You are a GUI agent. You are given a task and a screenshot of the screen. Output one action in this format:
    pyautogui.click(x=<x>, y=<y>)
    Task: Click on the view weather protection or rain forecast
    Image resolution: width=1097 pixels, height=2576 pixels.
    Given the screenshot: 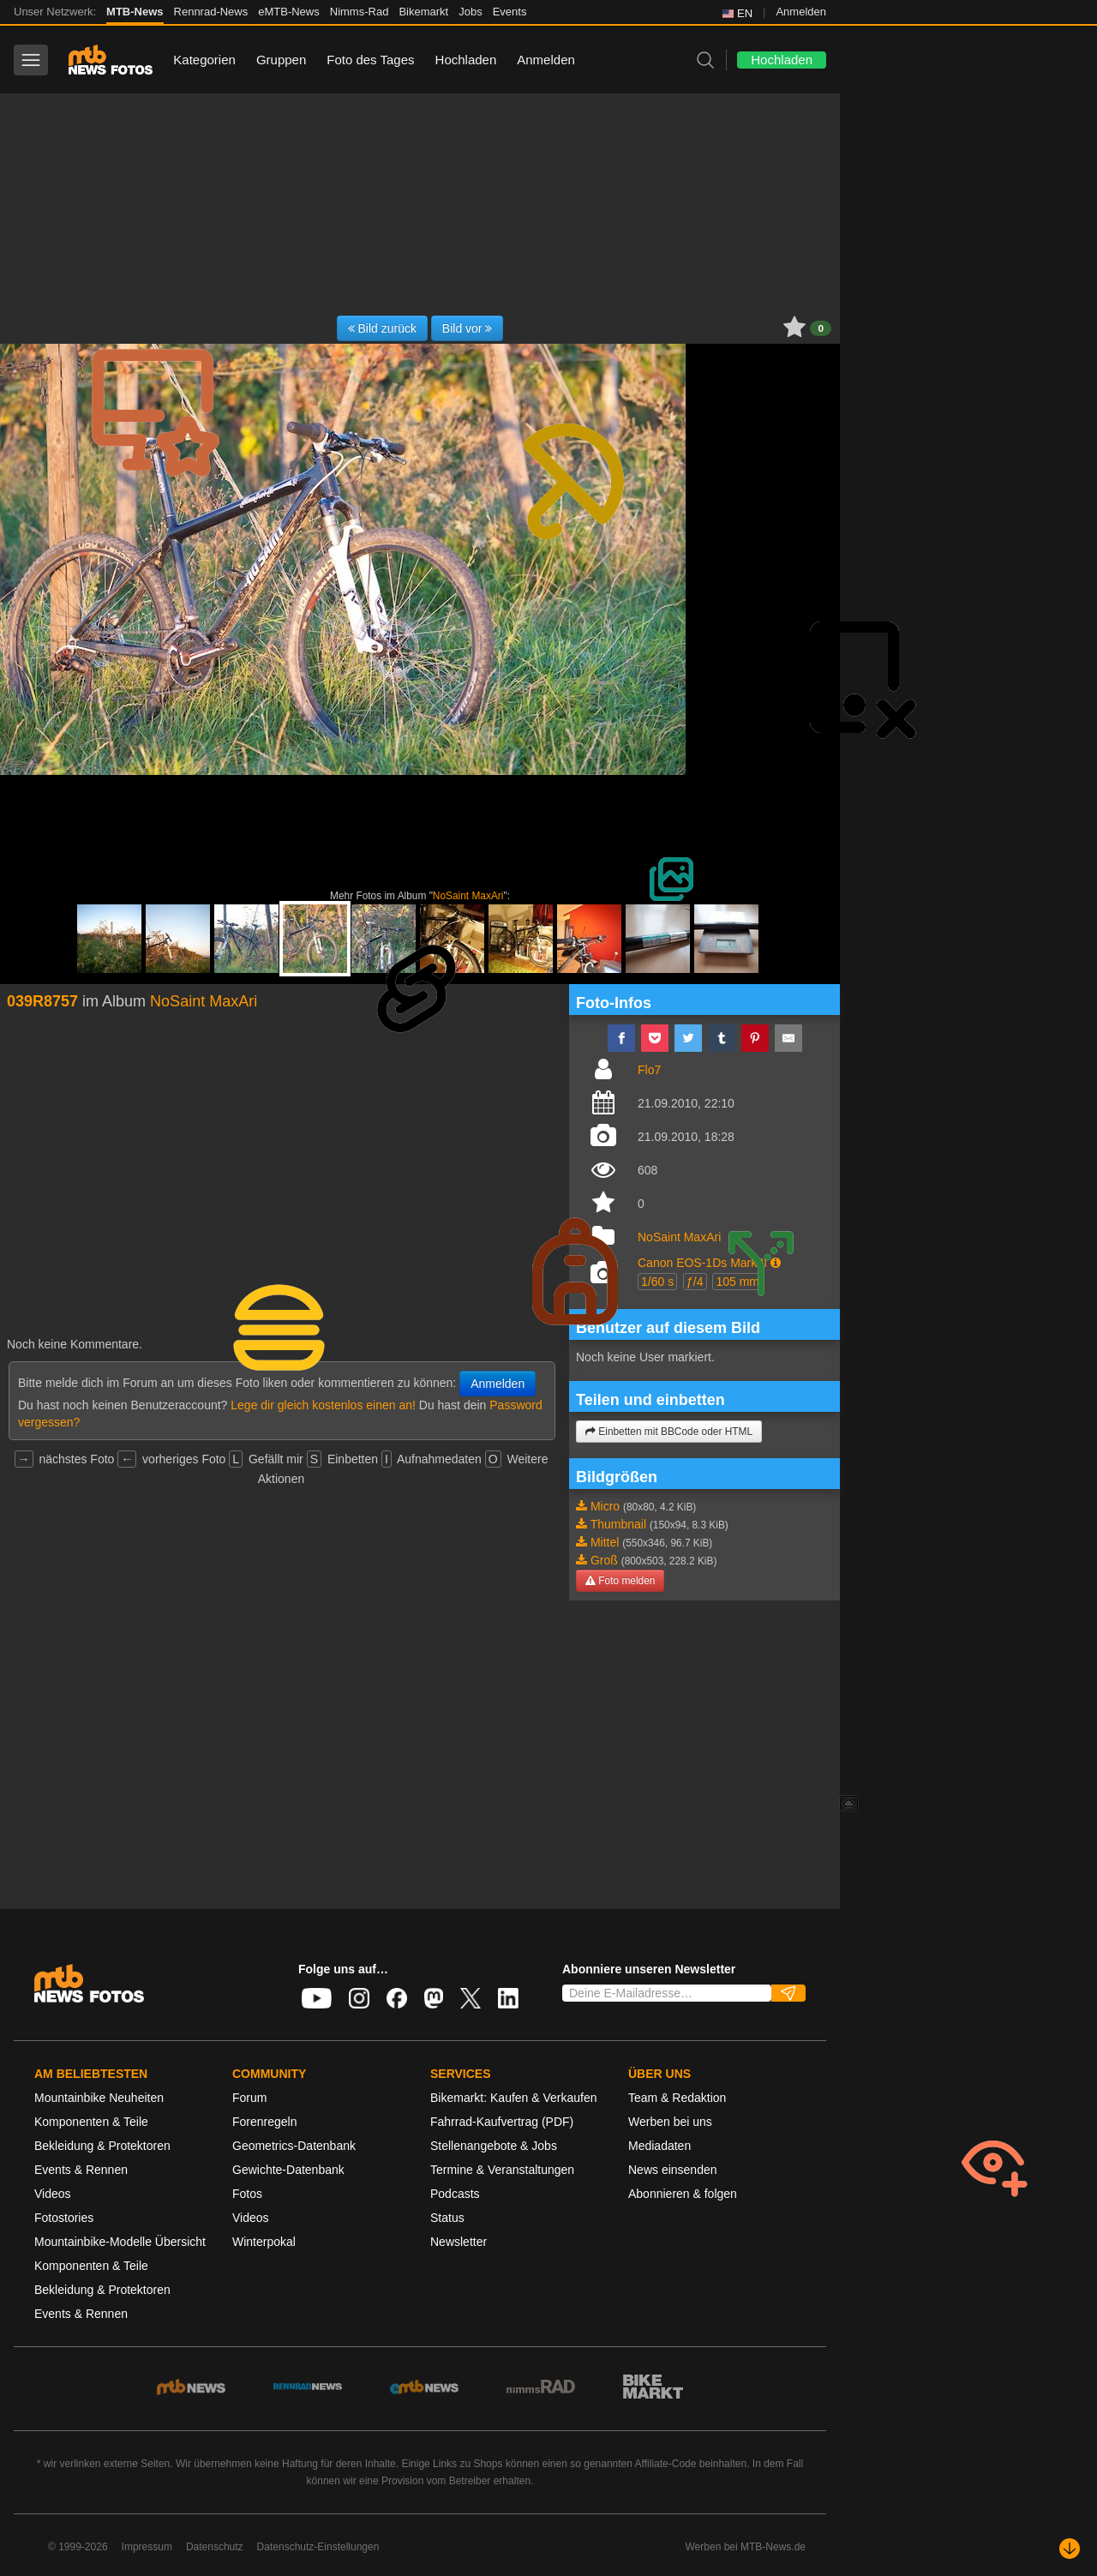 What is the action you would take?
    pyautogui.click(x=572, y=475)
    